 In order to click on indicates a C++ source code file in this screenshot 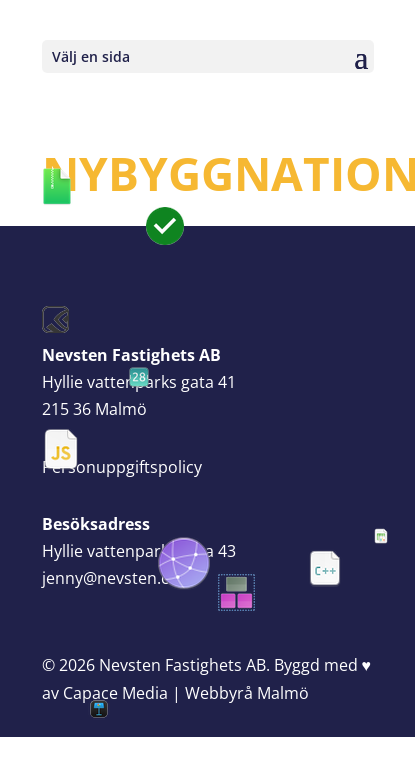, I will do `click(325, 568)`.